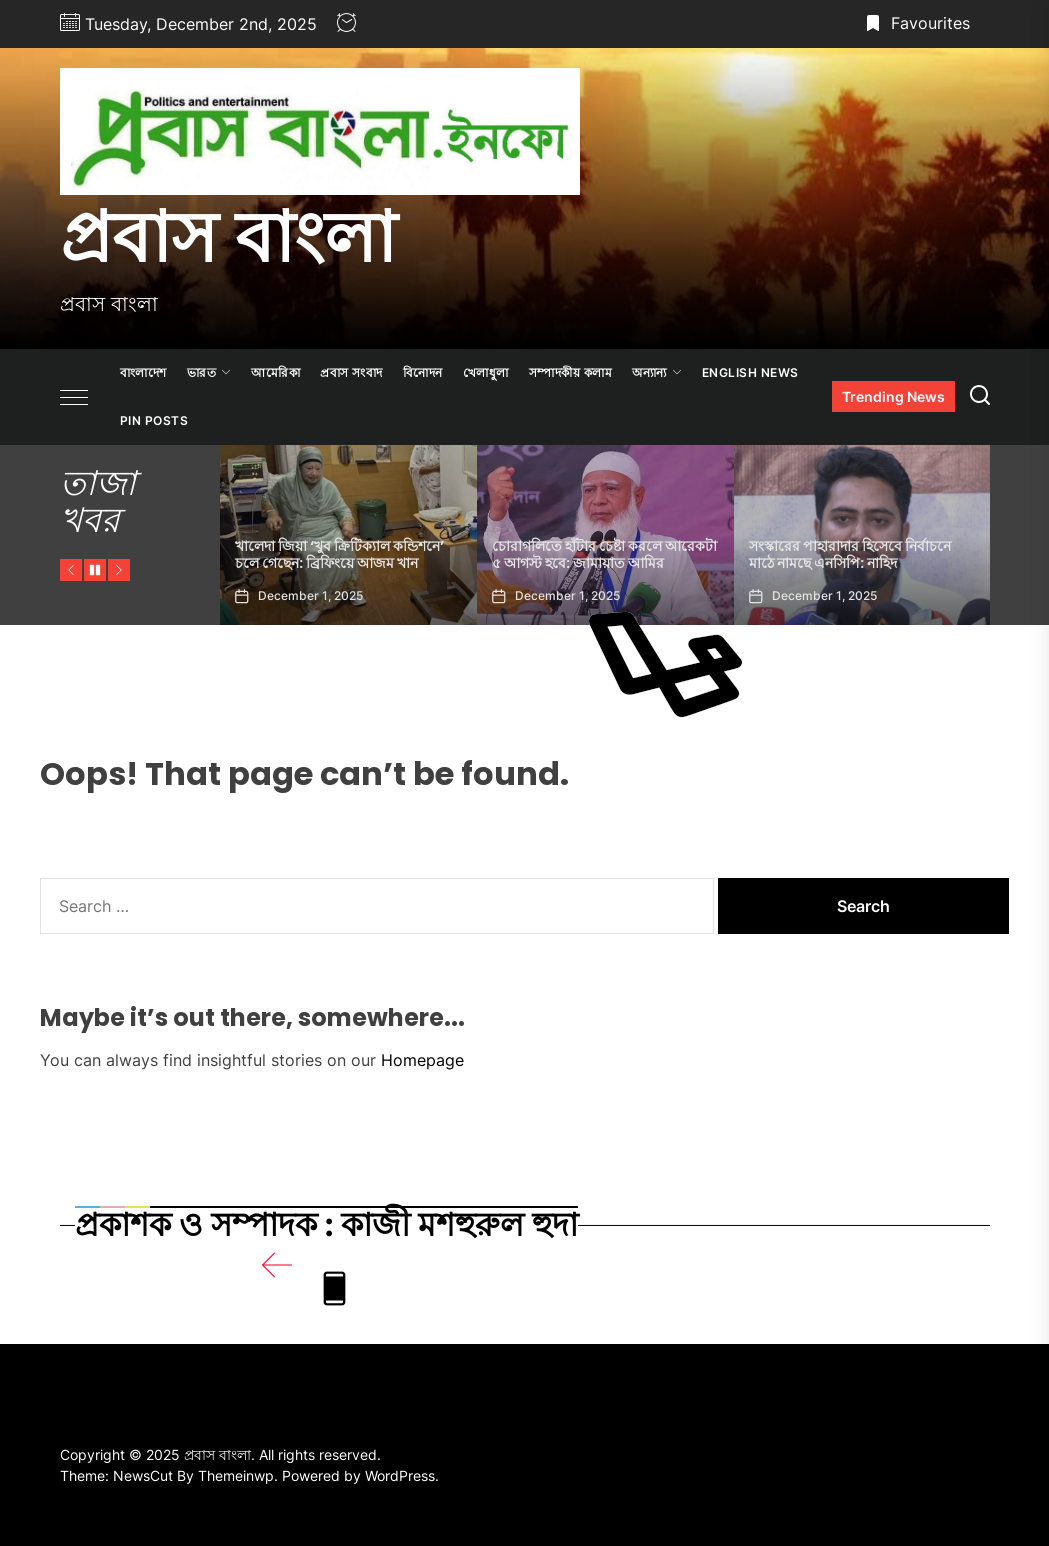 This screenshot has width=1049, height=1546. Describe the element at coordinates (277, 1265) in the screenshot. I see `go back to the previous screen` at that location.